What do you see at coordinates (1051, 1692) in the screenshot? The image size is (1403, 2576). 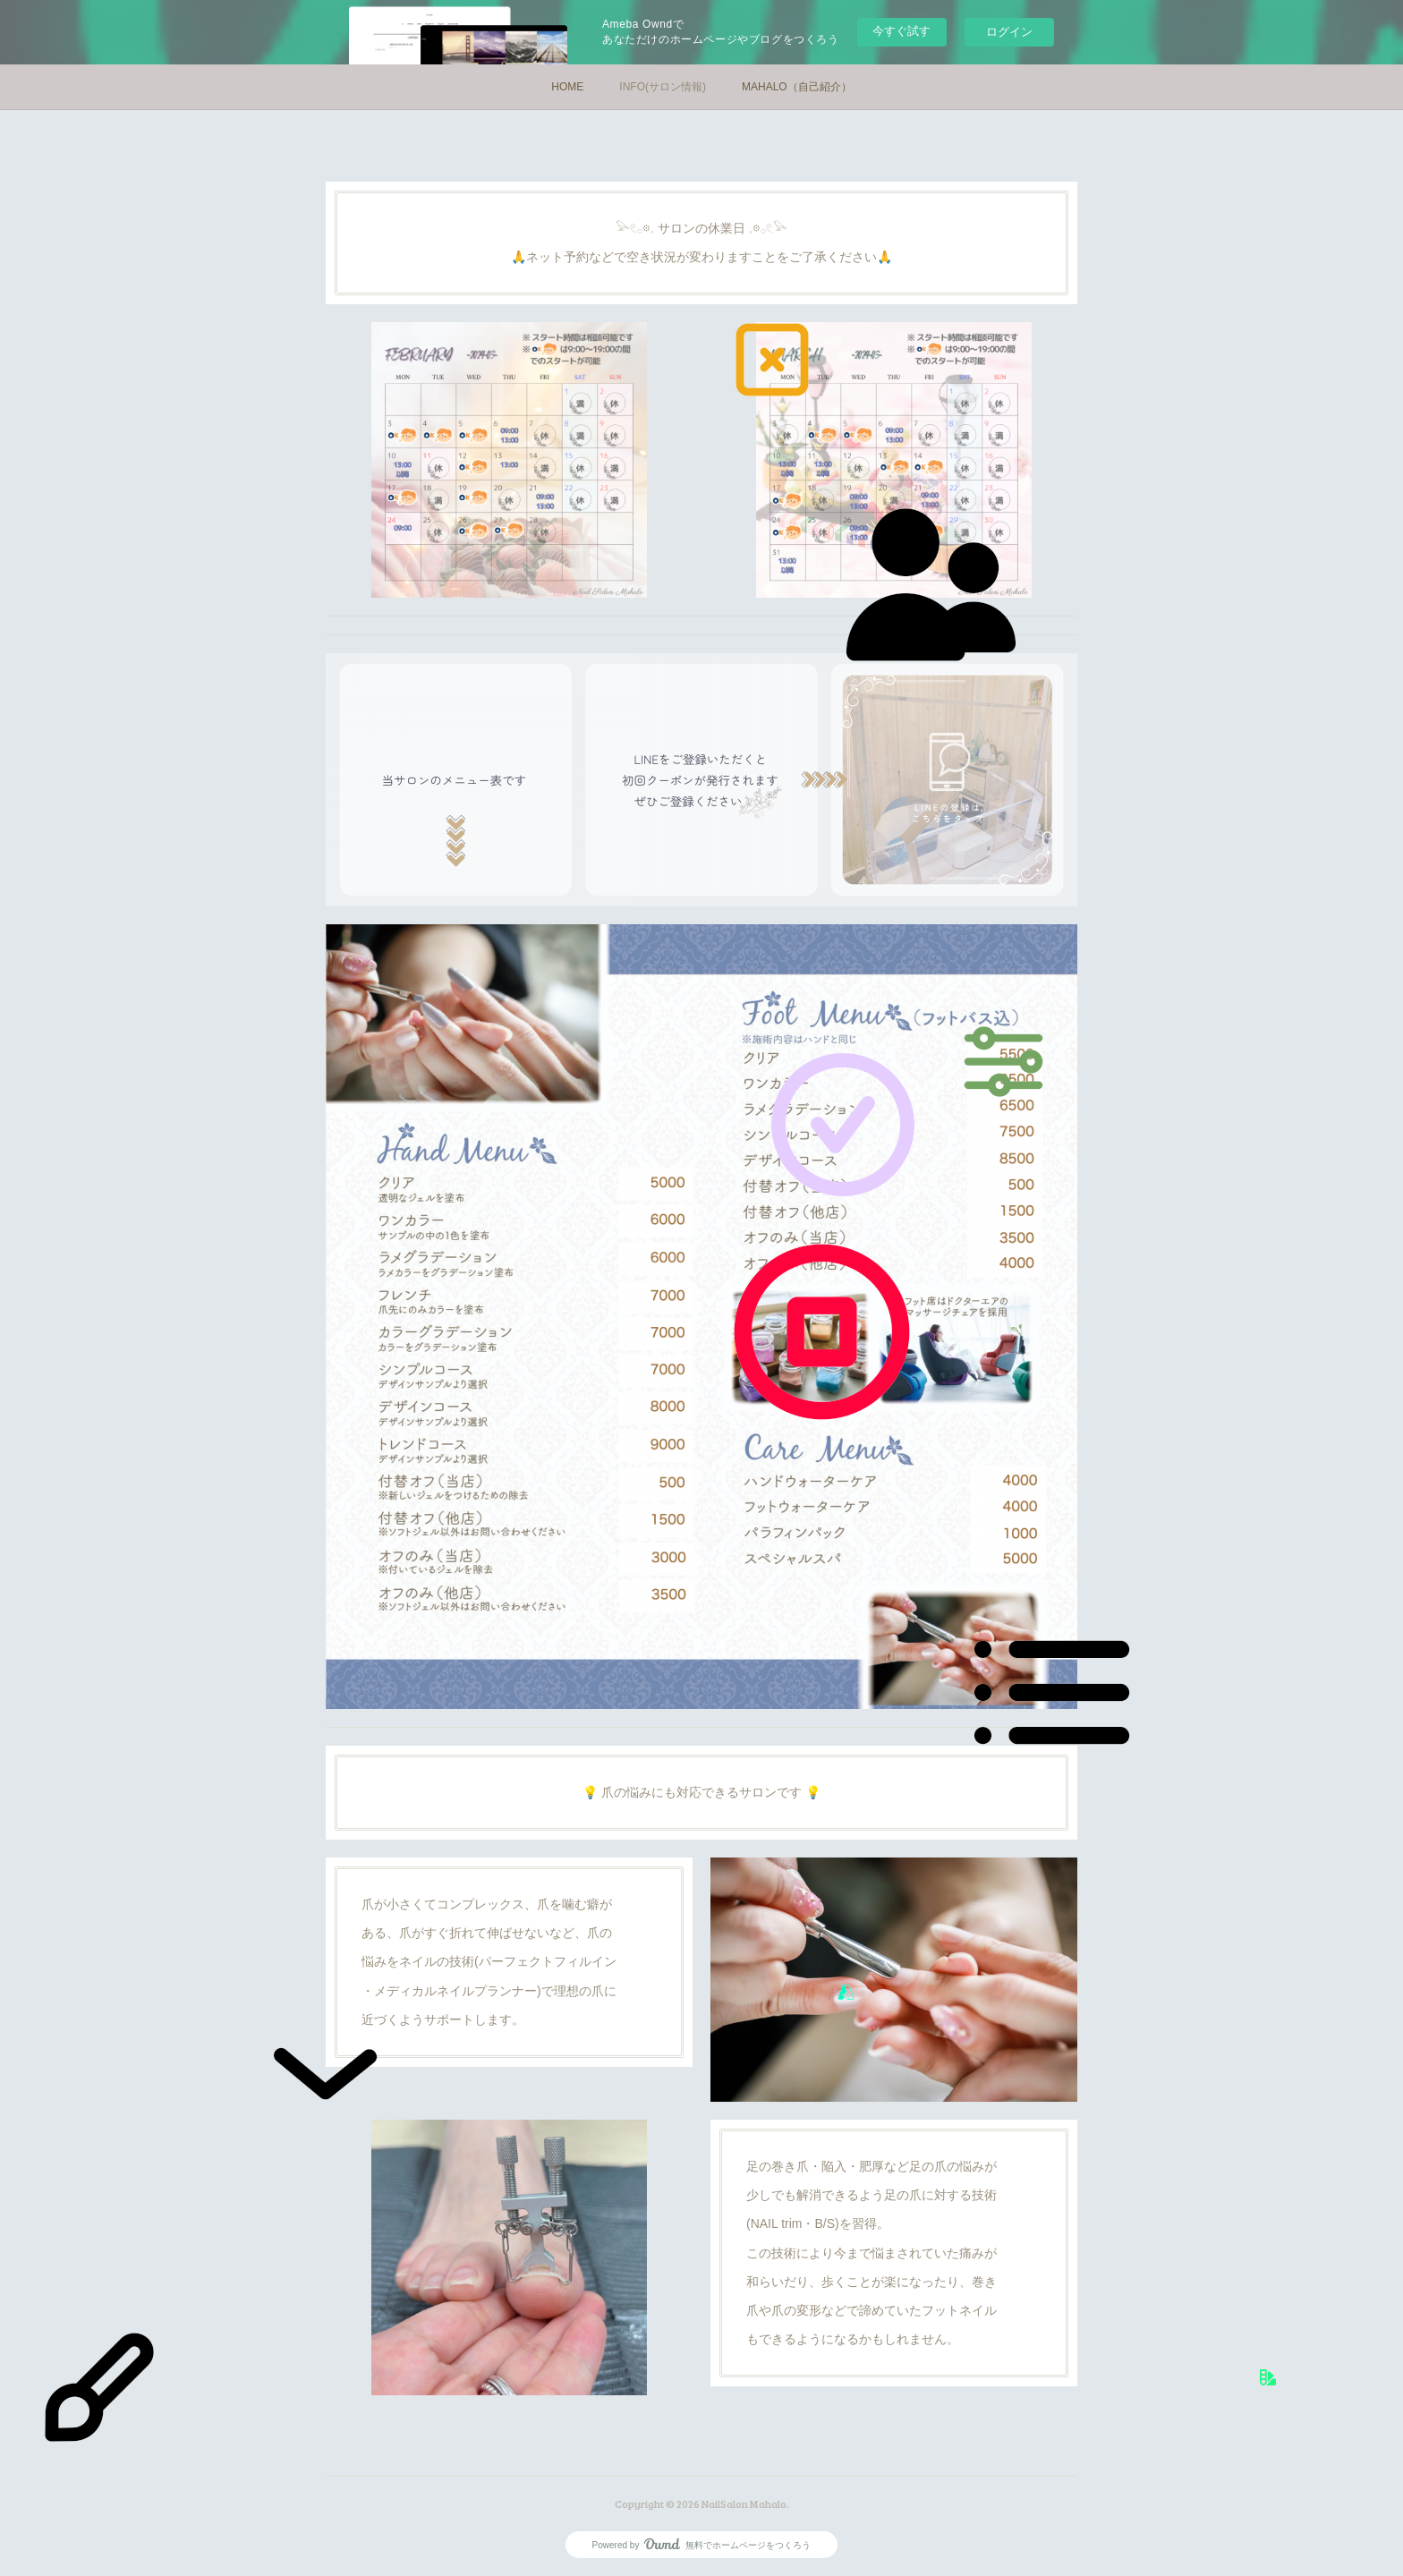 I see `view items in a list format` at bounding box center [1051, 1692].